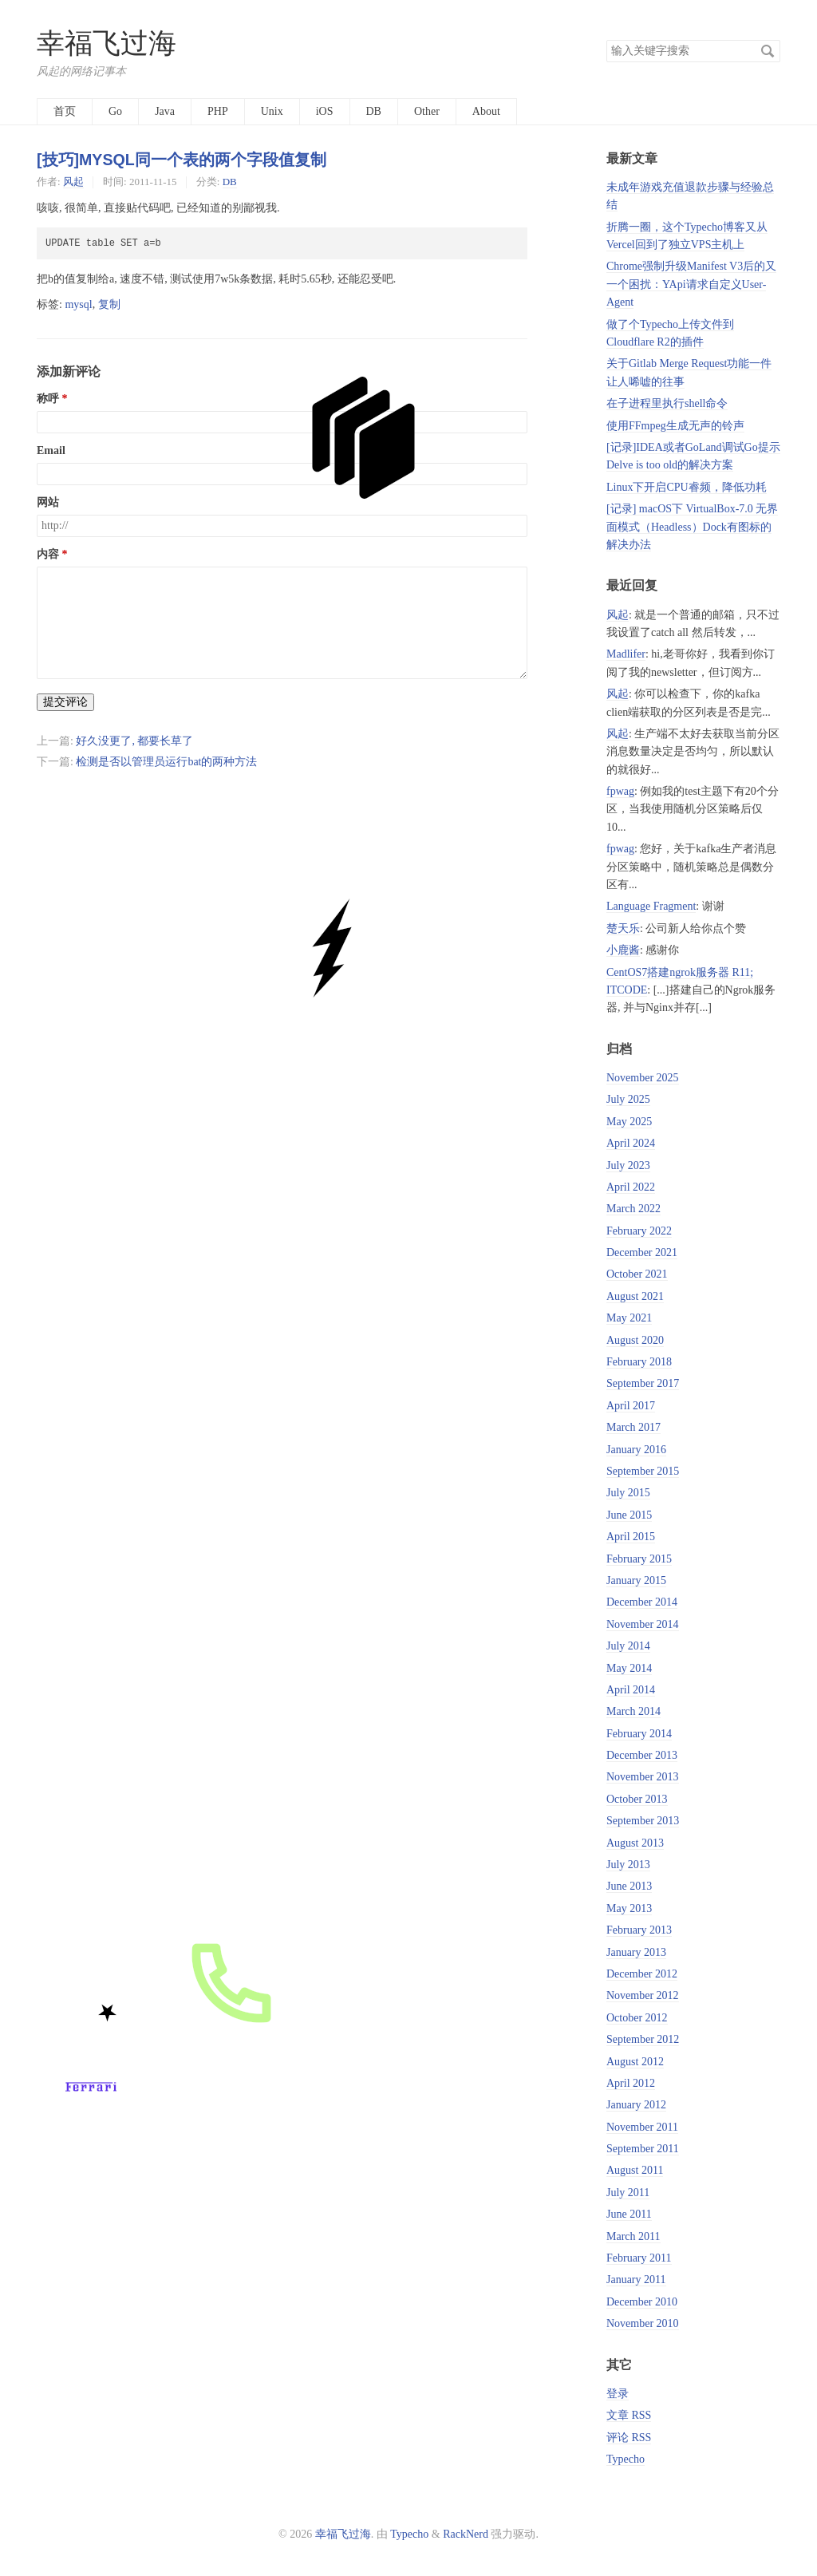 The image size is (817, 2576). I want to click on hotwire brand logo, so click(332, 948).